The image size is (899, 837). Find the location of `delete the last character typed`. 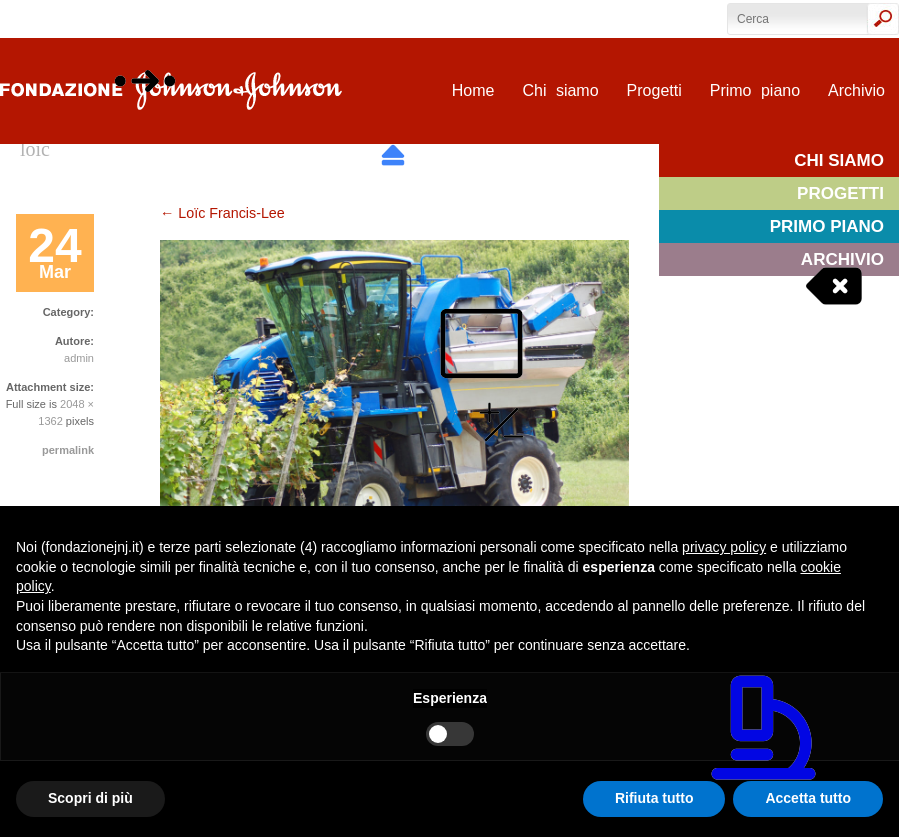

delete the last character typed is located at coordinates (837, 286).